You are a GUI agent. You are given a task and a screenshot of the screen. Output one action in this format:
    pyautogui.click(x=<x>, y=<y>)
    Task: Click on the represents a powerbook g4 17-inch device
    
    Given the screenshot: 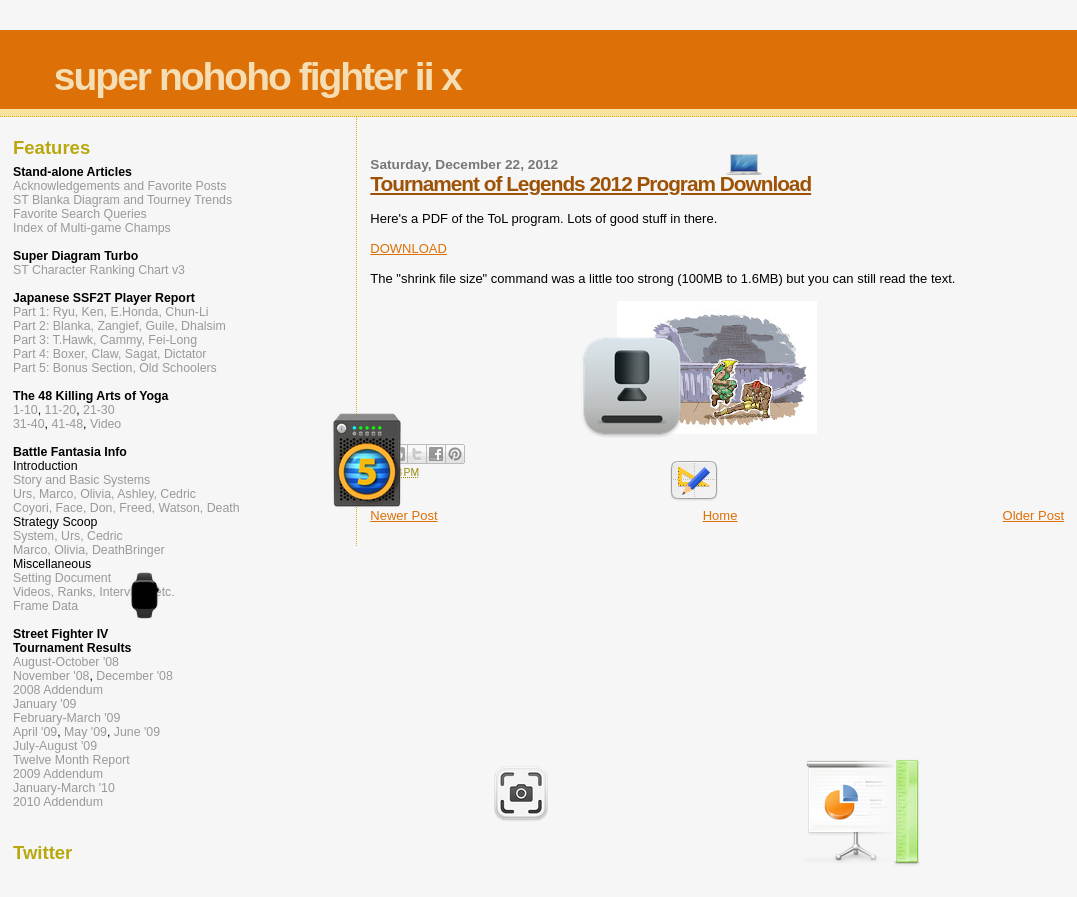 What is the action you would take?
    pyautogui.click(x=744, y=164)
    